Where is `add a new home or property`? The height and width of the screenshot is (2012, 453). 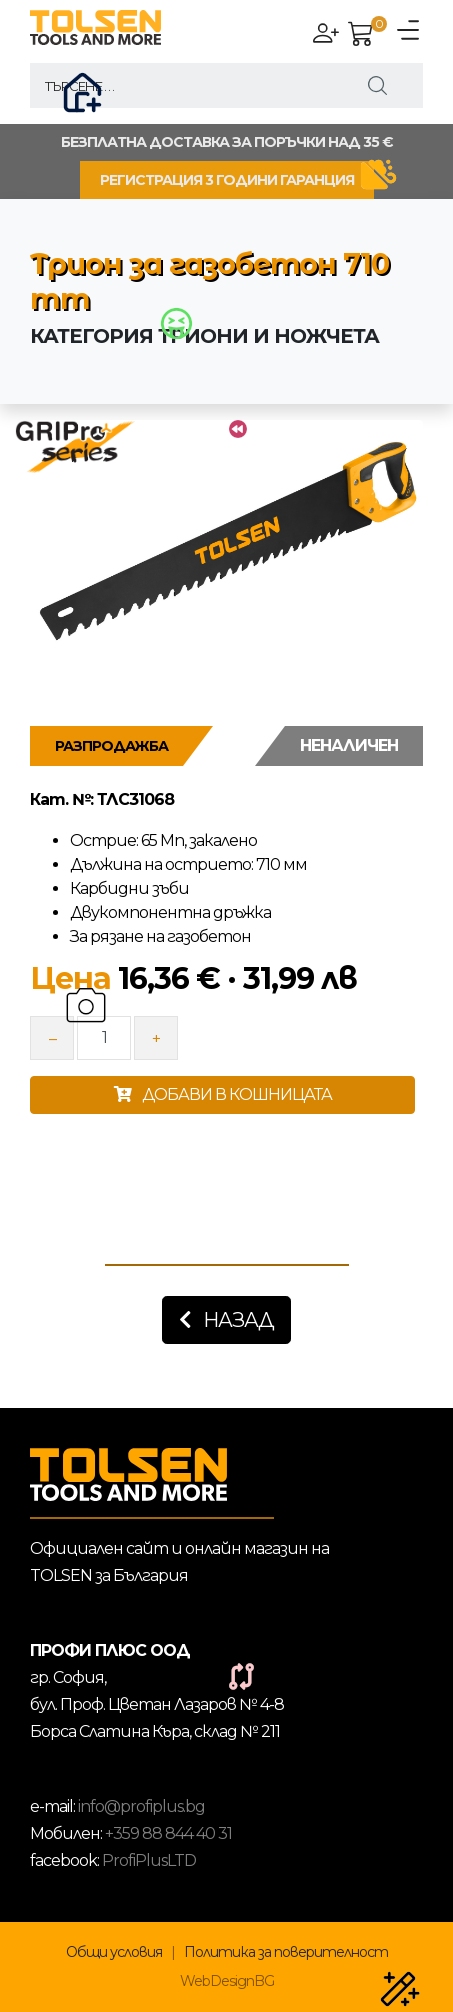 add a new home or property is located at coordinates (82, 93).